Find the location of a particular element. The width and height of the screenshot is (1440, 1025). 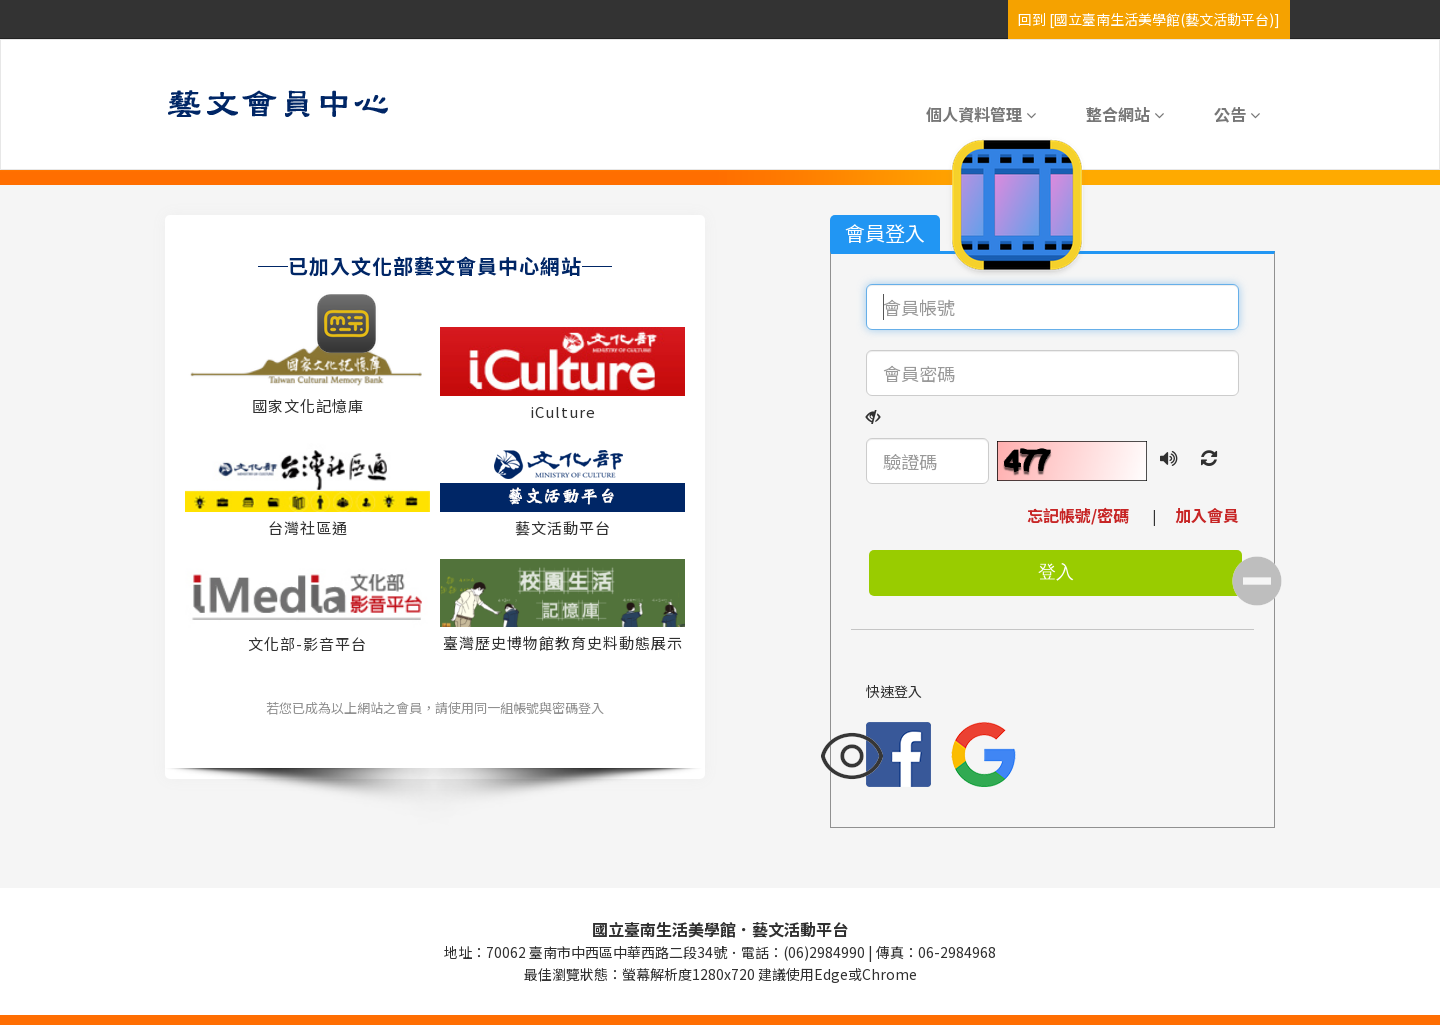

open video trimmer app is located at coordinates (1017, 205).